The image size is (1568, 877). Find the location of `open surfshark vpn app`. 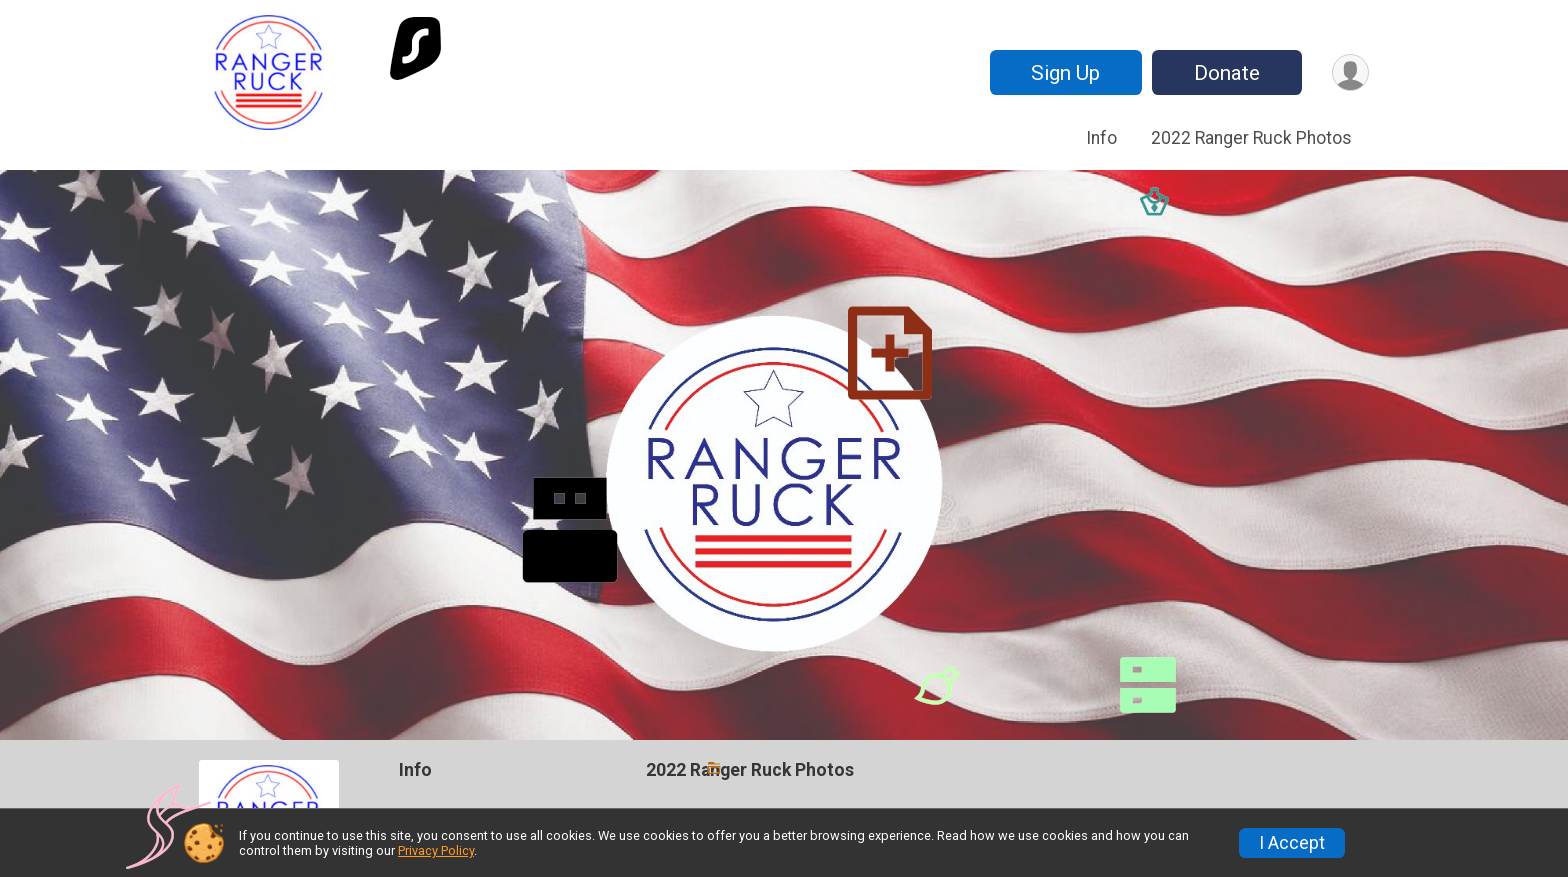

open surfshark vpn app is located at coordinates (415, 48).